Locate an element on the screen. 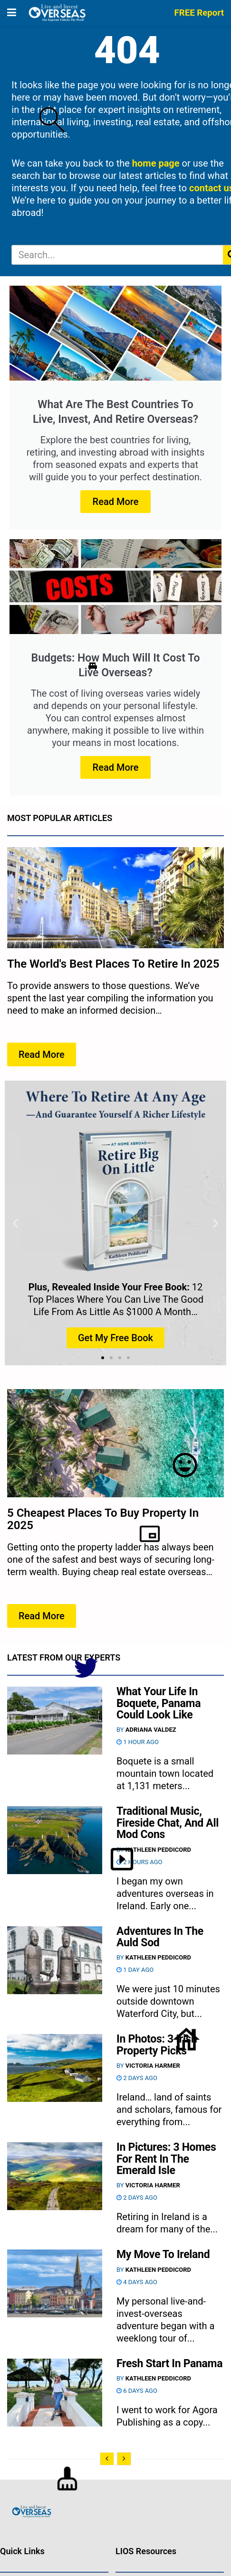 This screenshot has height=2576, width=231. tag people in a photo is located at coordinates (185, 1465).